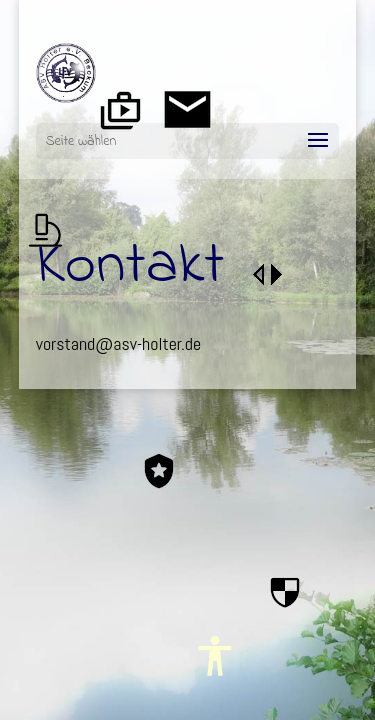 Image resolution: width=375 pixels, height=720 pixels. I want to click on access research or lab tools, so click(45, 231).